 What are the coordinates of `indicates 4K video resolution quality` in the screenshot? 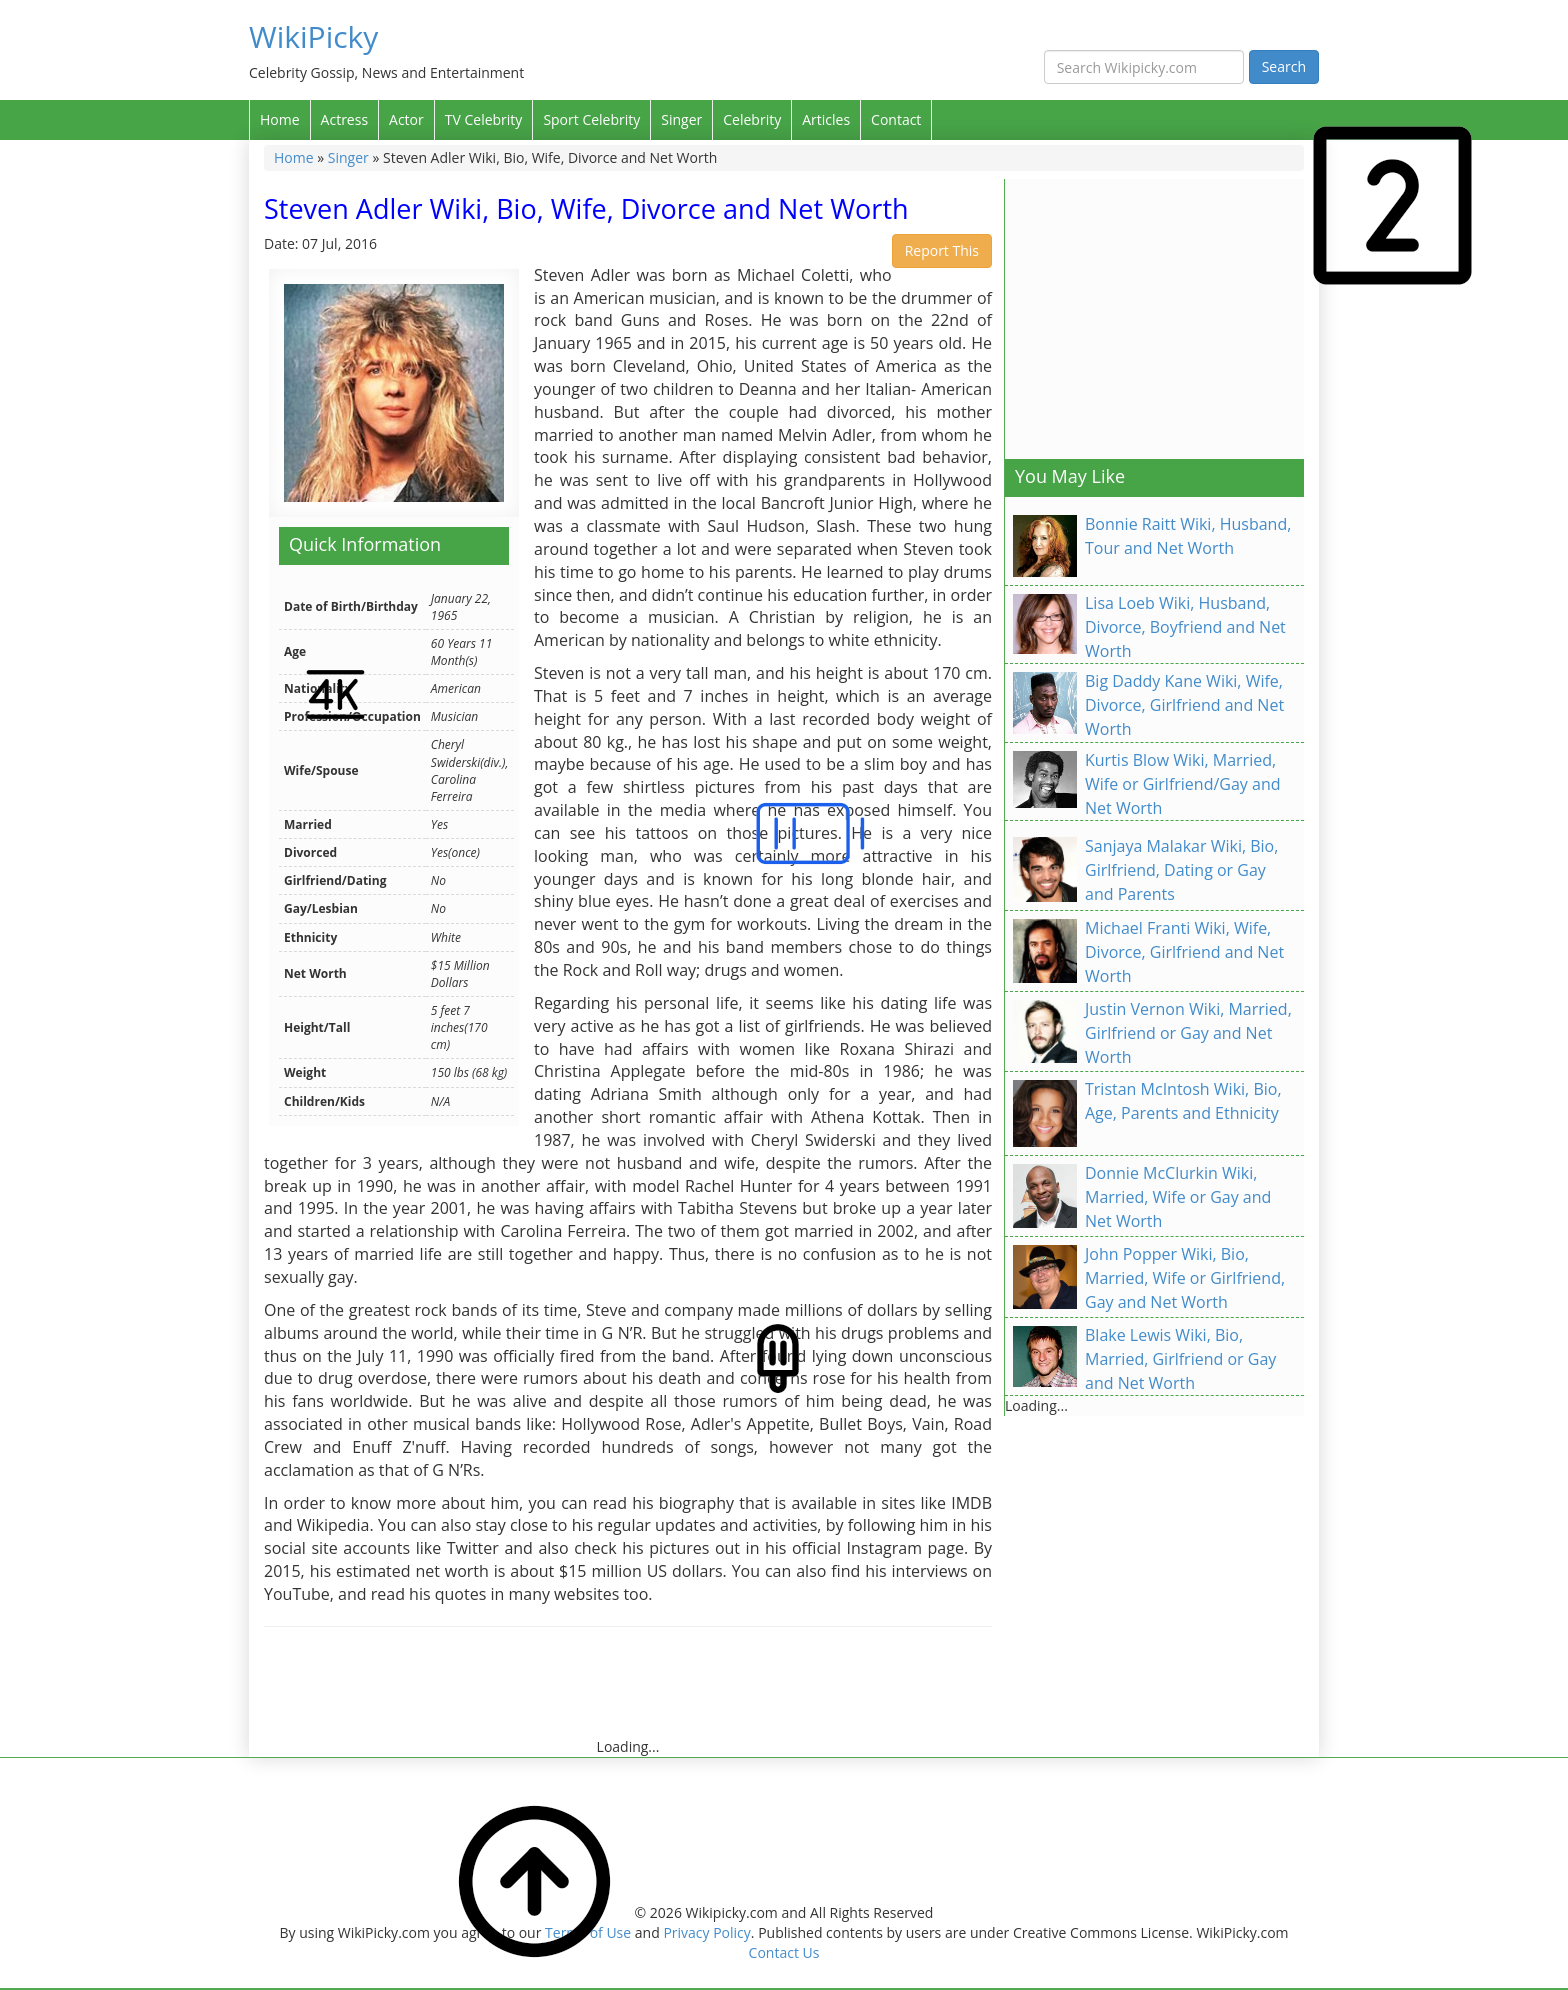 It's located at (335, 694).